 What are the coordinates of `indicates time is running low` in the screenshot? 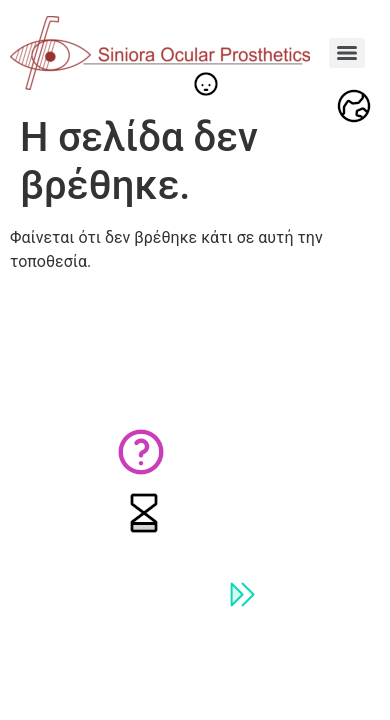 It's located at (144, 513).